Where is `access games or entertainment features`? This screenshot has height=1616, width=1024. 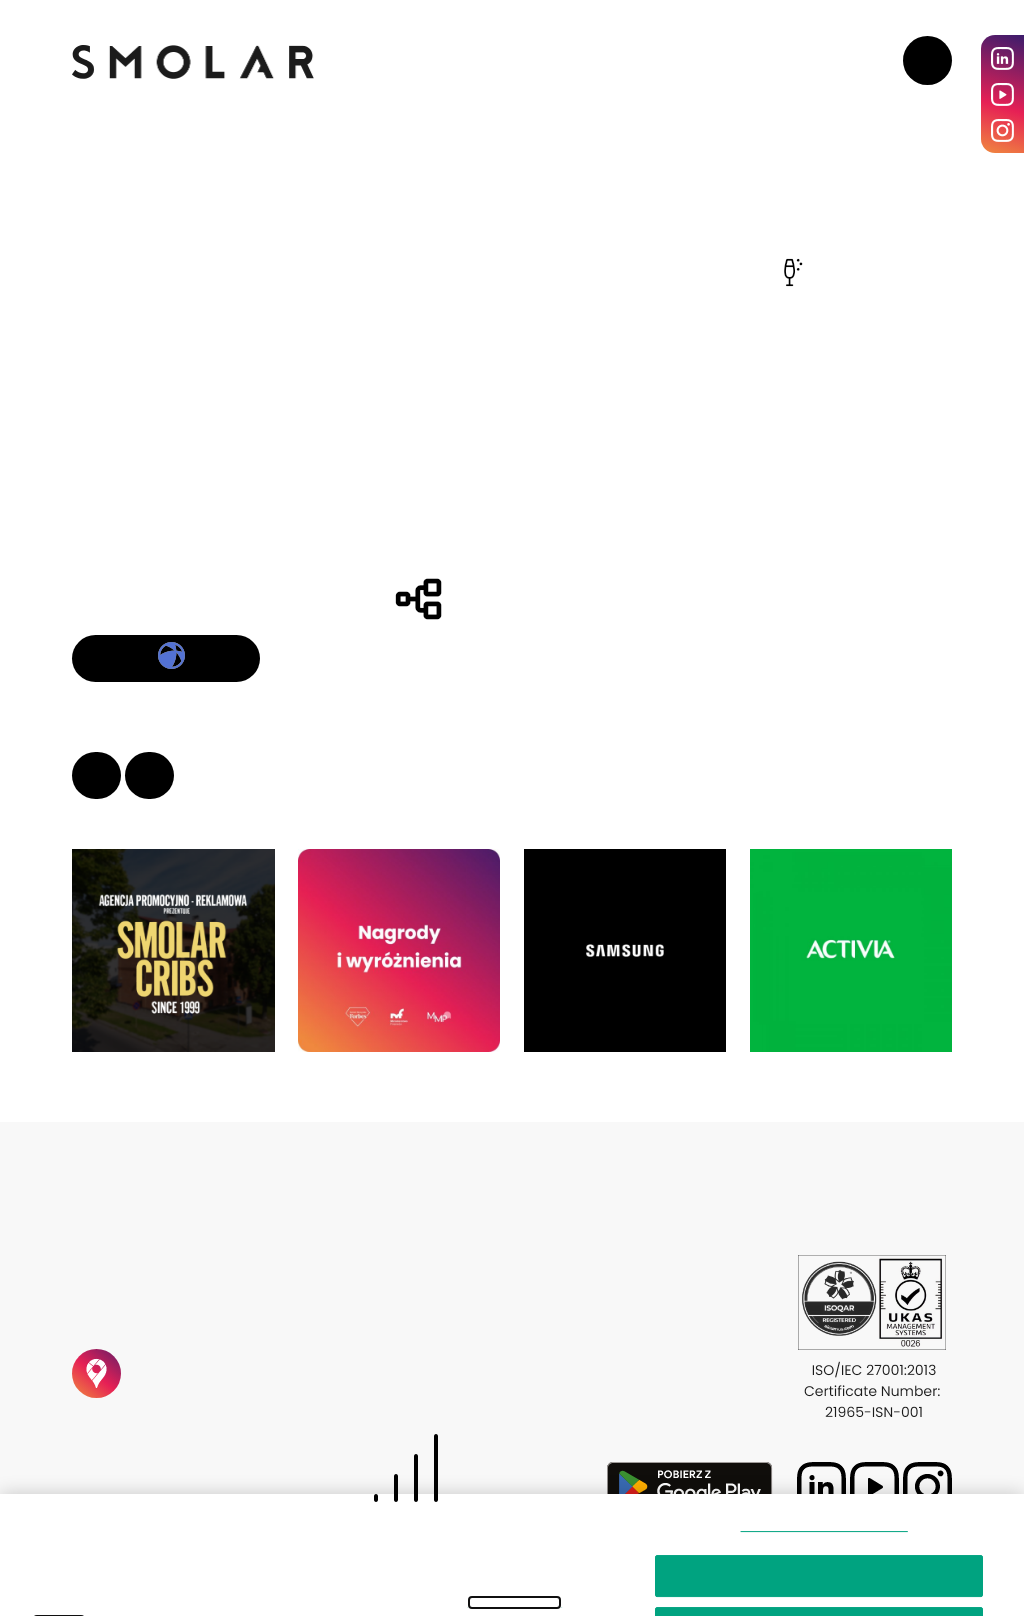 access games or entertainment features is located at coordinates (171, 655).